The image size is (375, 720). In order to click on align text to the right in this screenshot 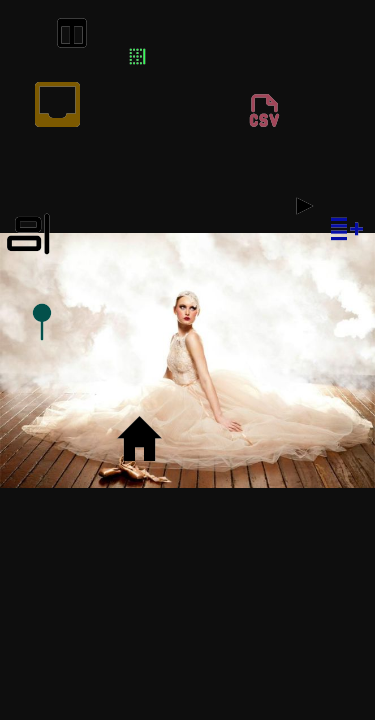, I will do `click(29, 234)`.